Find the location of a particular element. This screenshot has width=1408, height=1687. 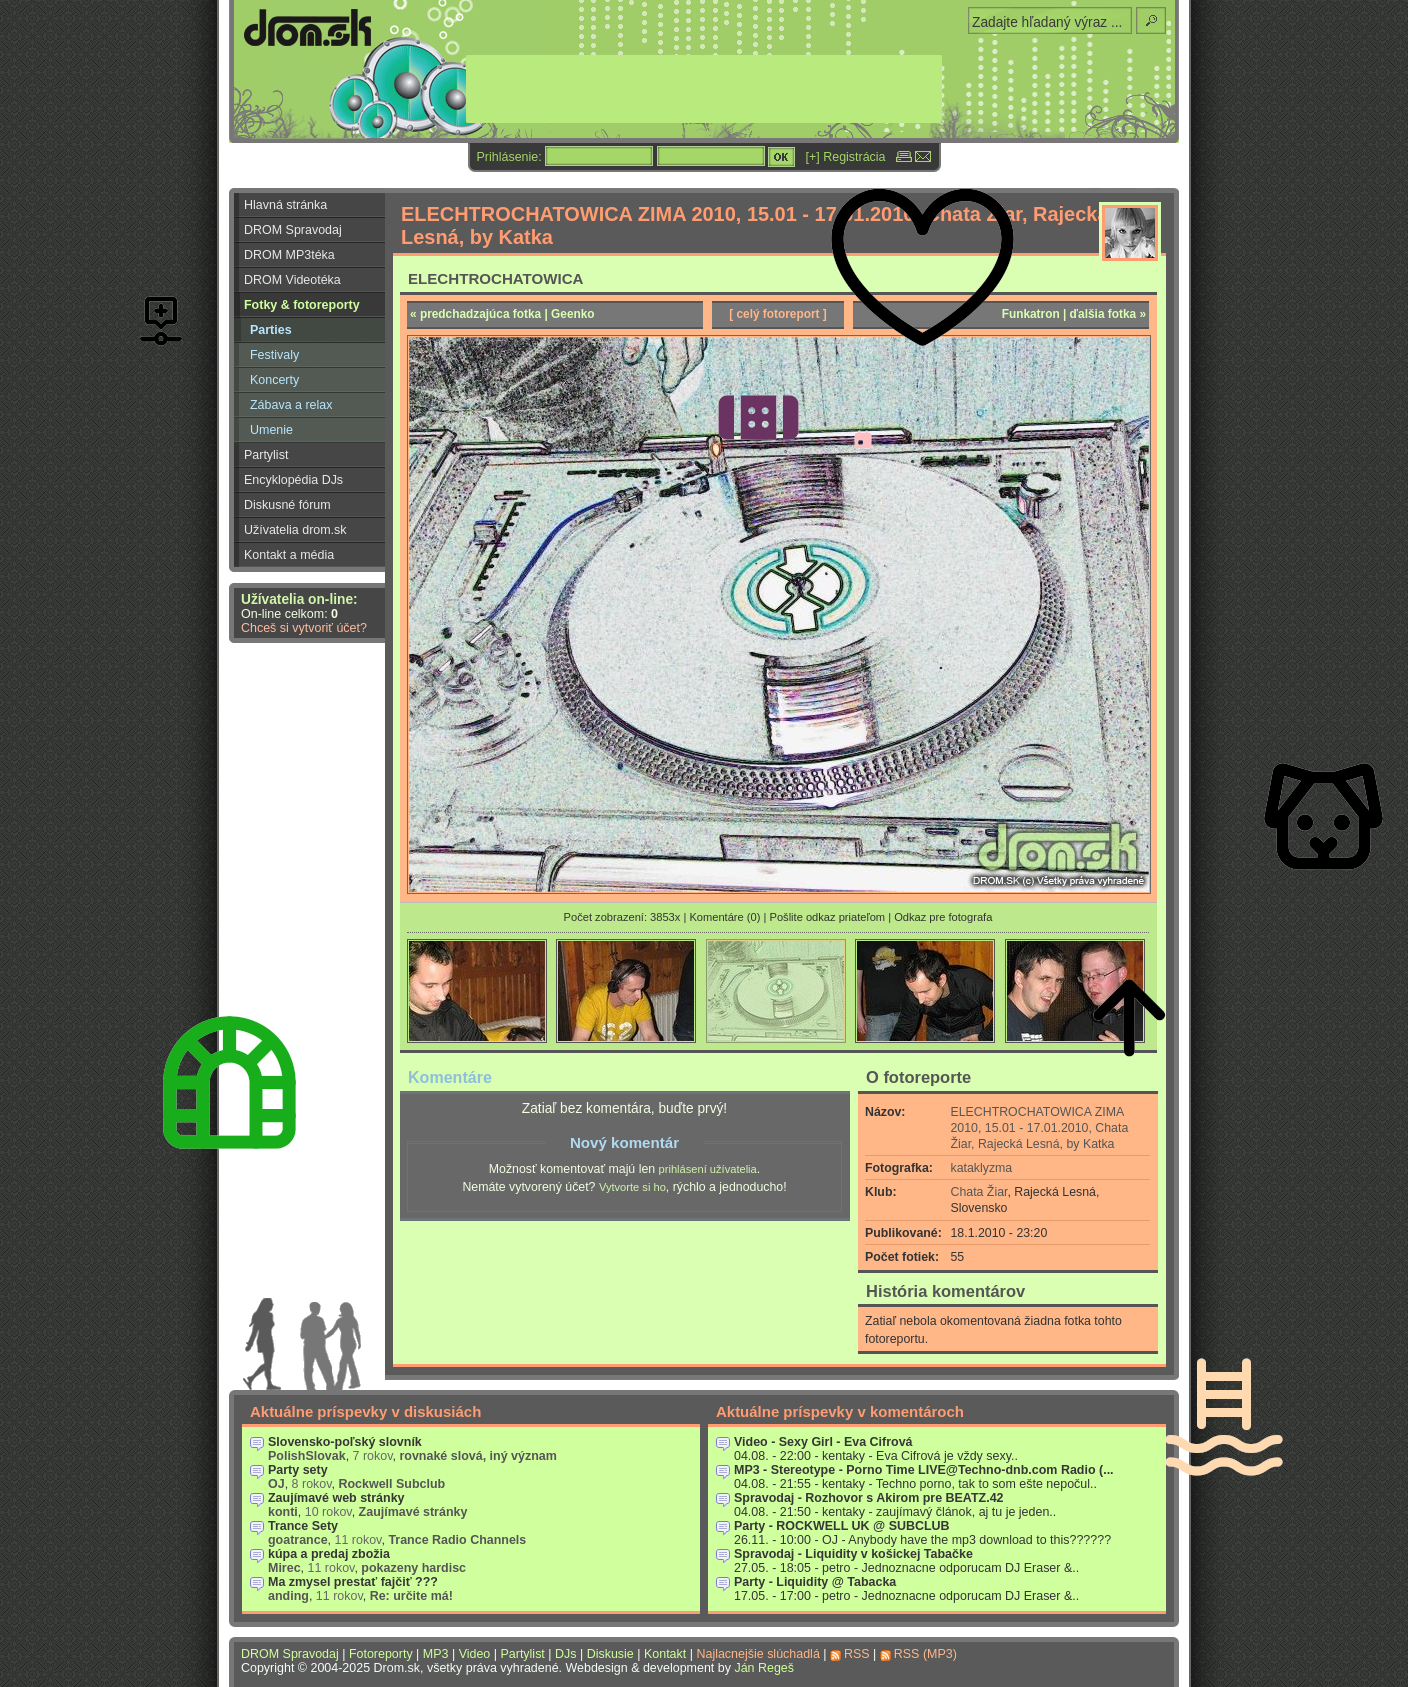

scroll to top of page is located at coordinates (1127, 1020).